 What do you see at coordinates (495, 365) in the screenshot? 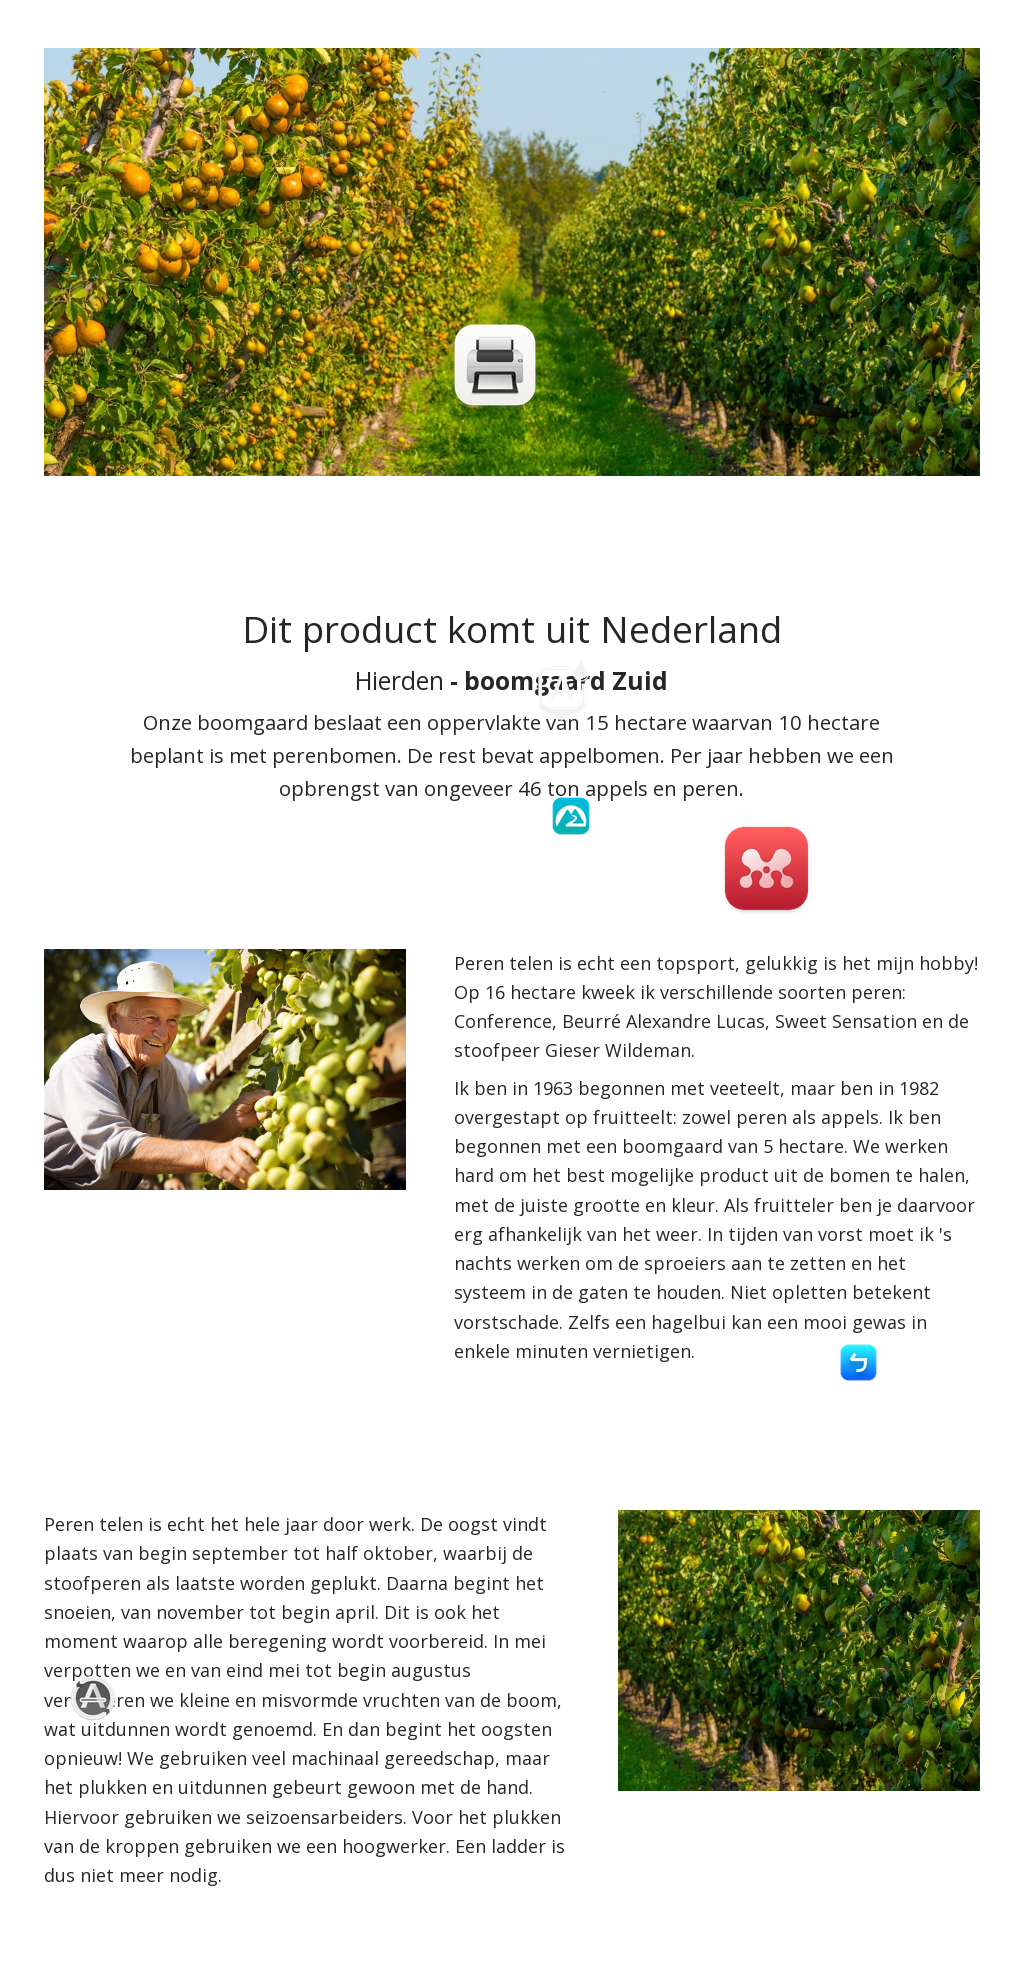
I see `open printer settings and preferences` at bounding box center [495, 365].